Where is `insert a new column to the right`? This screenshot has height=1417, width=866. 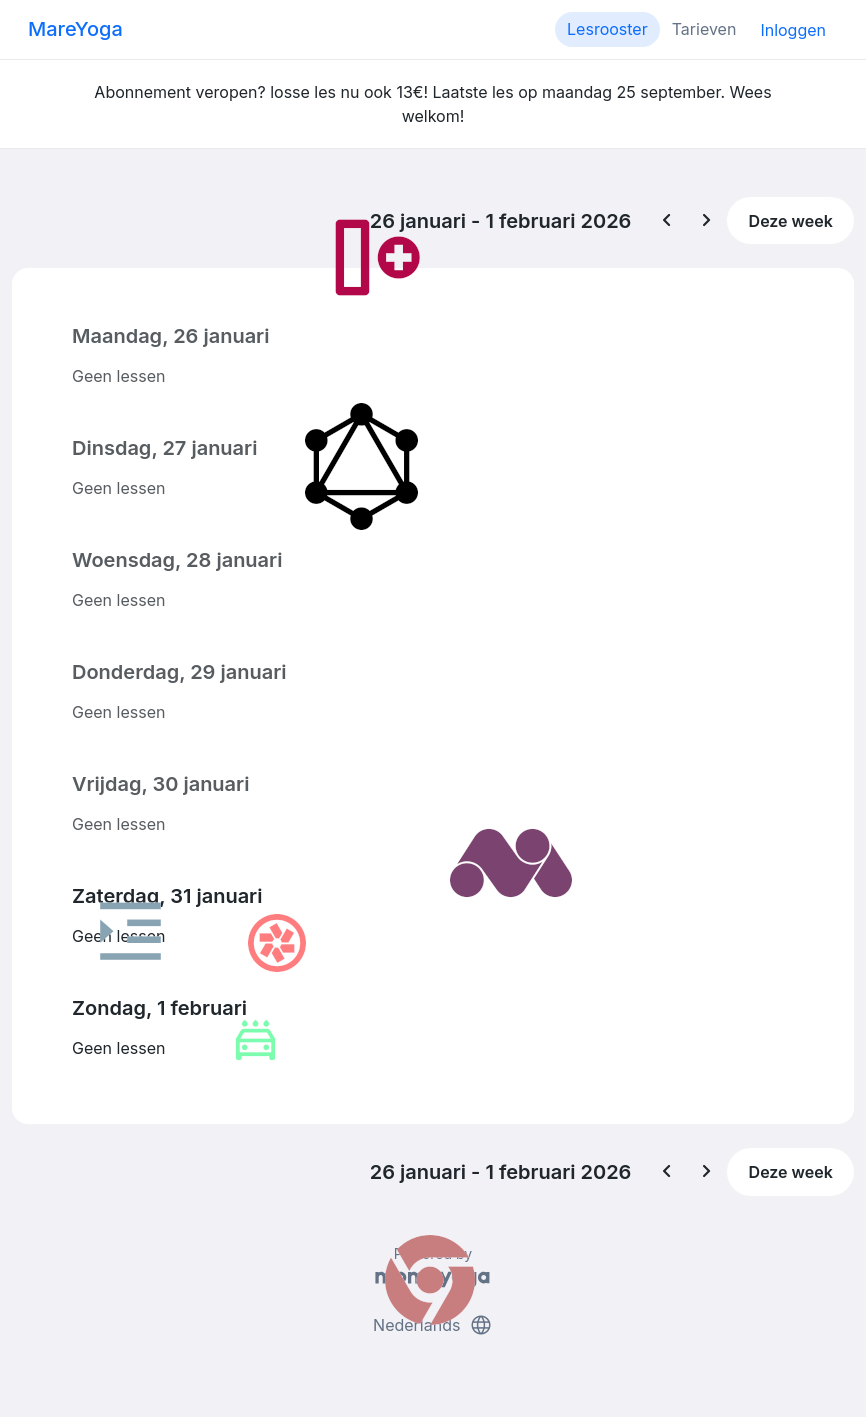
insert a new column to the right is located at coordinates (373, 257).